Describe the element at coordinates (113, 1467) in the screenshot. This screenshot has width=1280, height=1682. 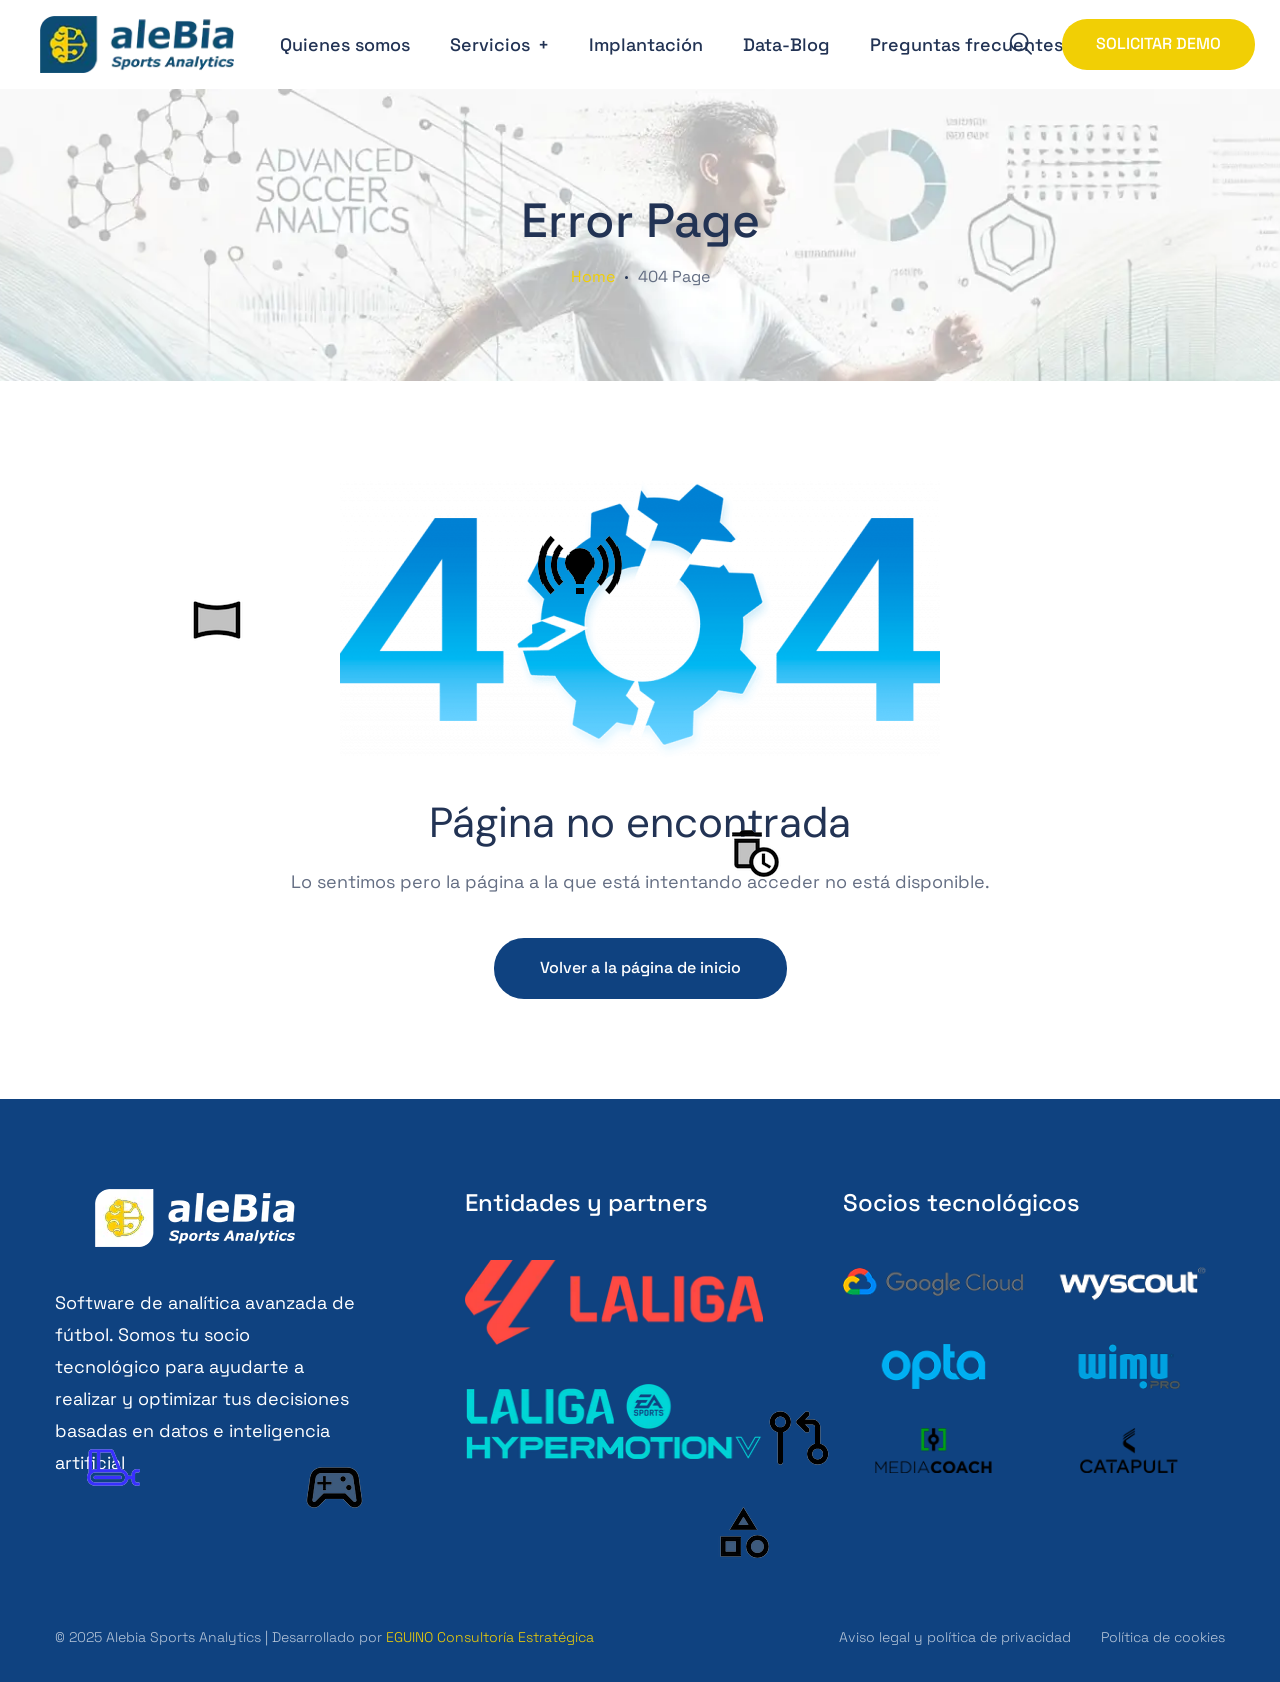
I see `construction or building in progress` at that location.